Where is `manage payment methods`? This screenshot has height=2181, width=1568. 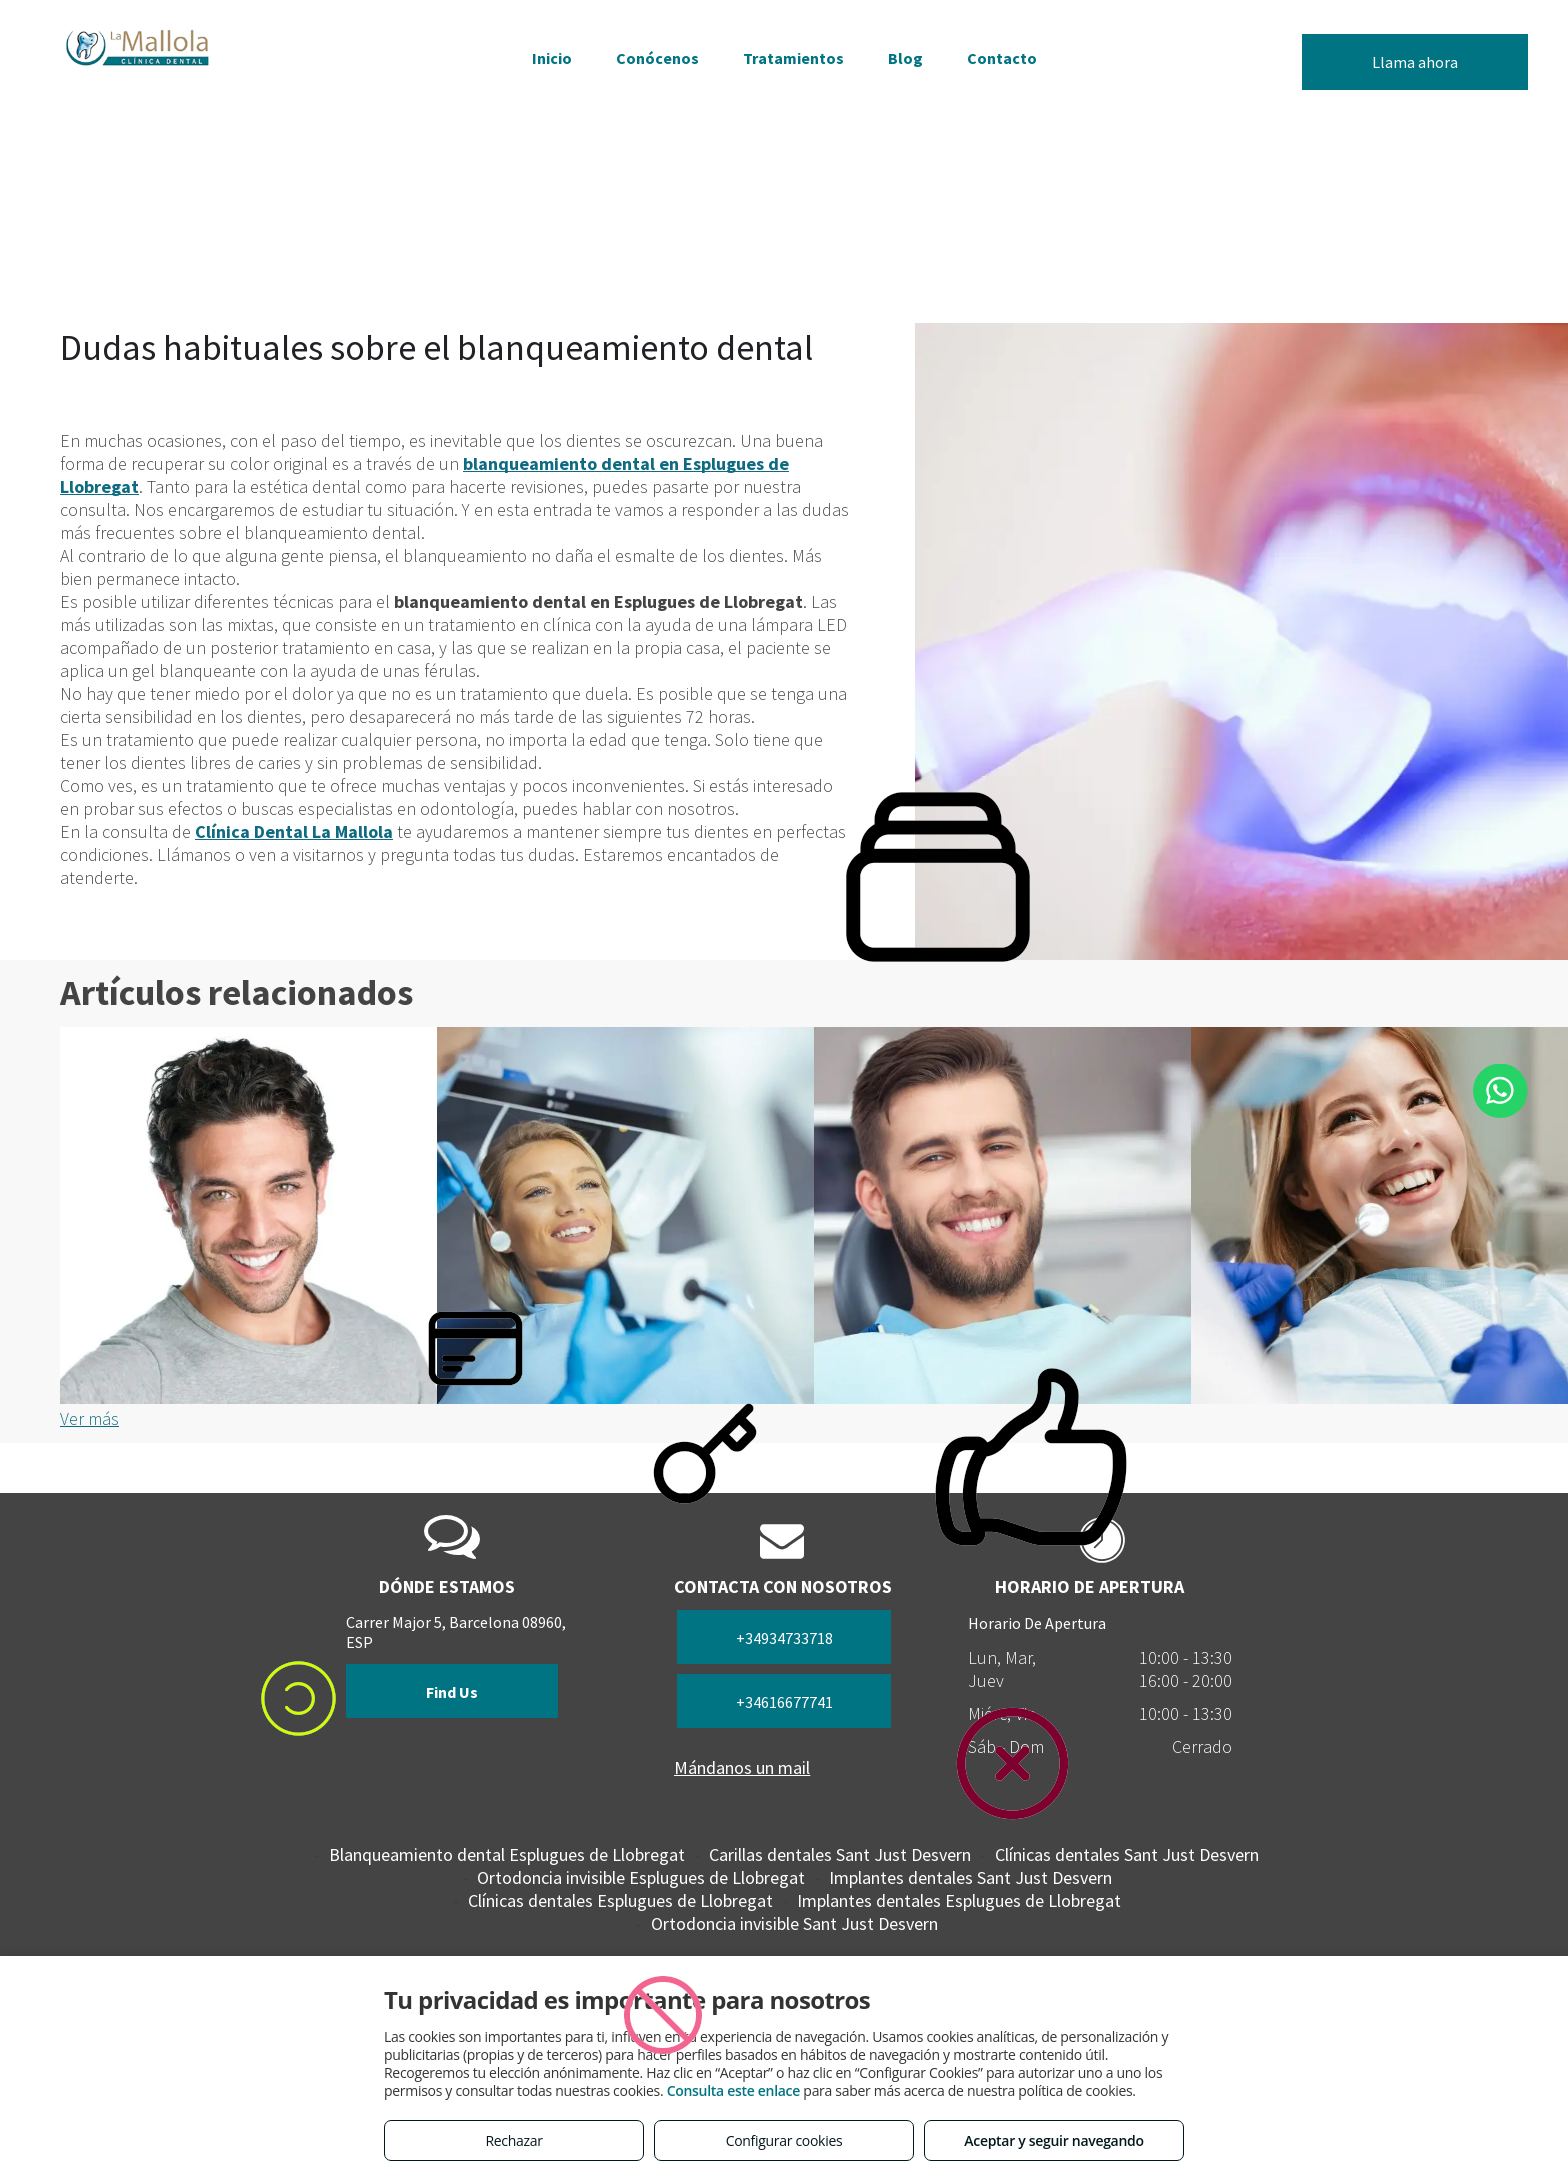
manage payment methods is located at coordinates (475, 1348).